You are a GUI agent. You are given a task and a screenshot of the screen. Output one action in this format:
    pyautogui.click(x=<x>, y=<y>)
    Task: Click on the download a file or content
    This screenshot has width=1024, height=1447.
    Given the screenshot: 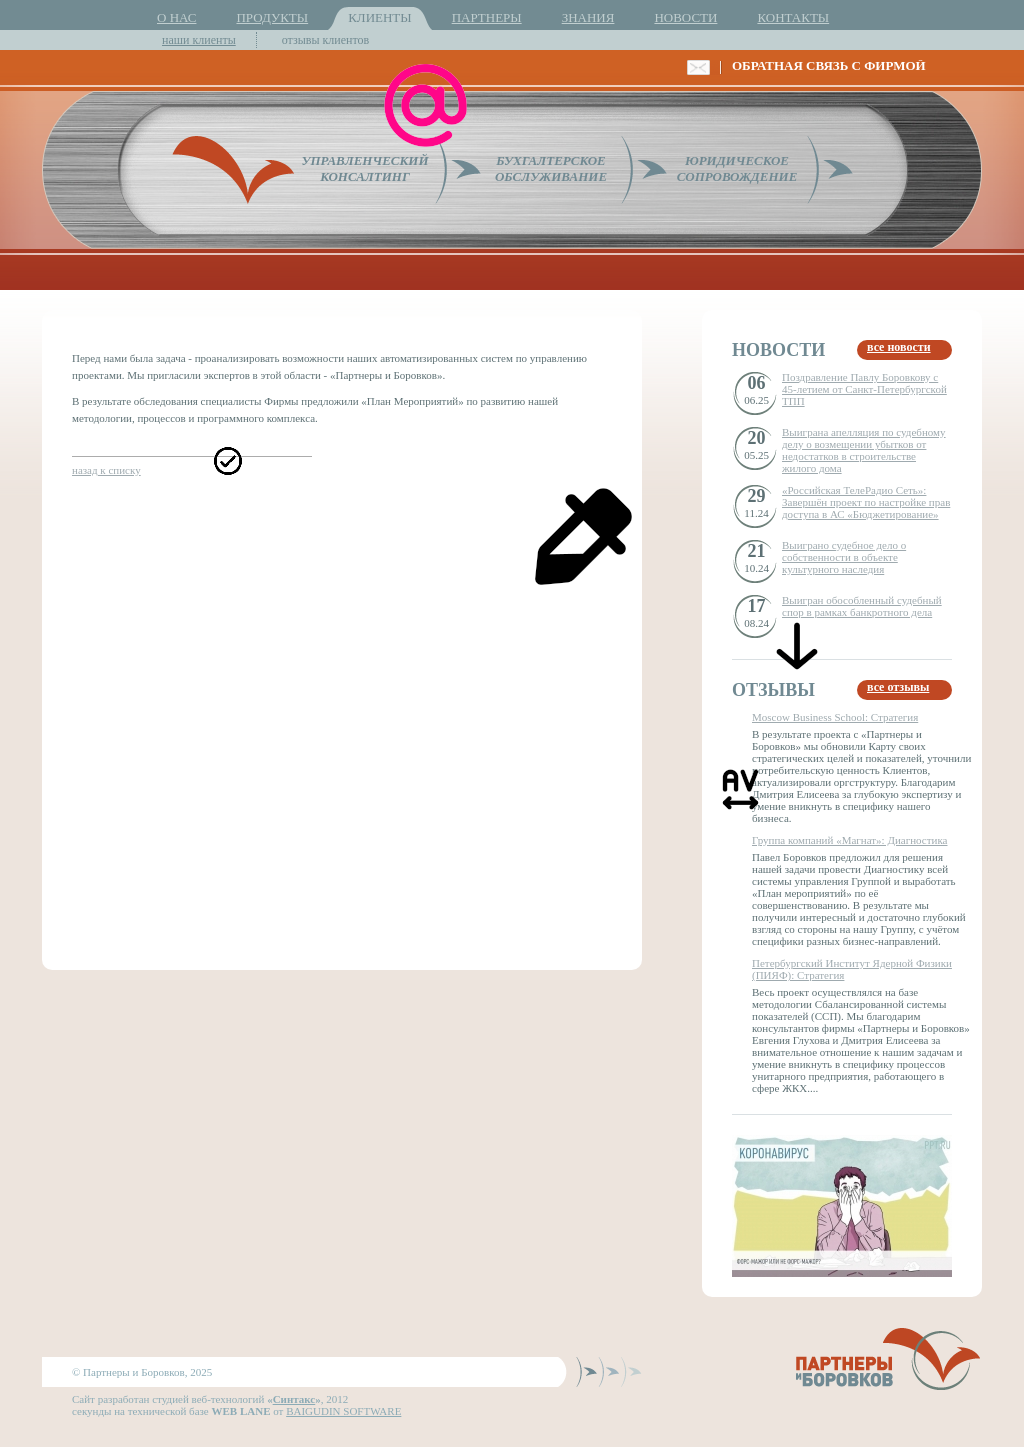 What is the action you would take?
    pyautogui.click(x=797, y=646)
    